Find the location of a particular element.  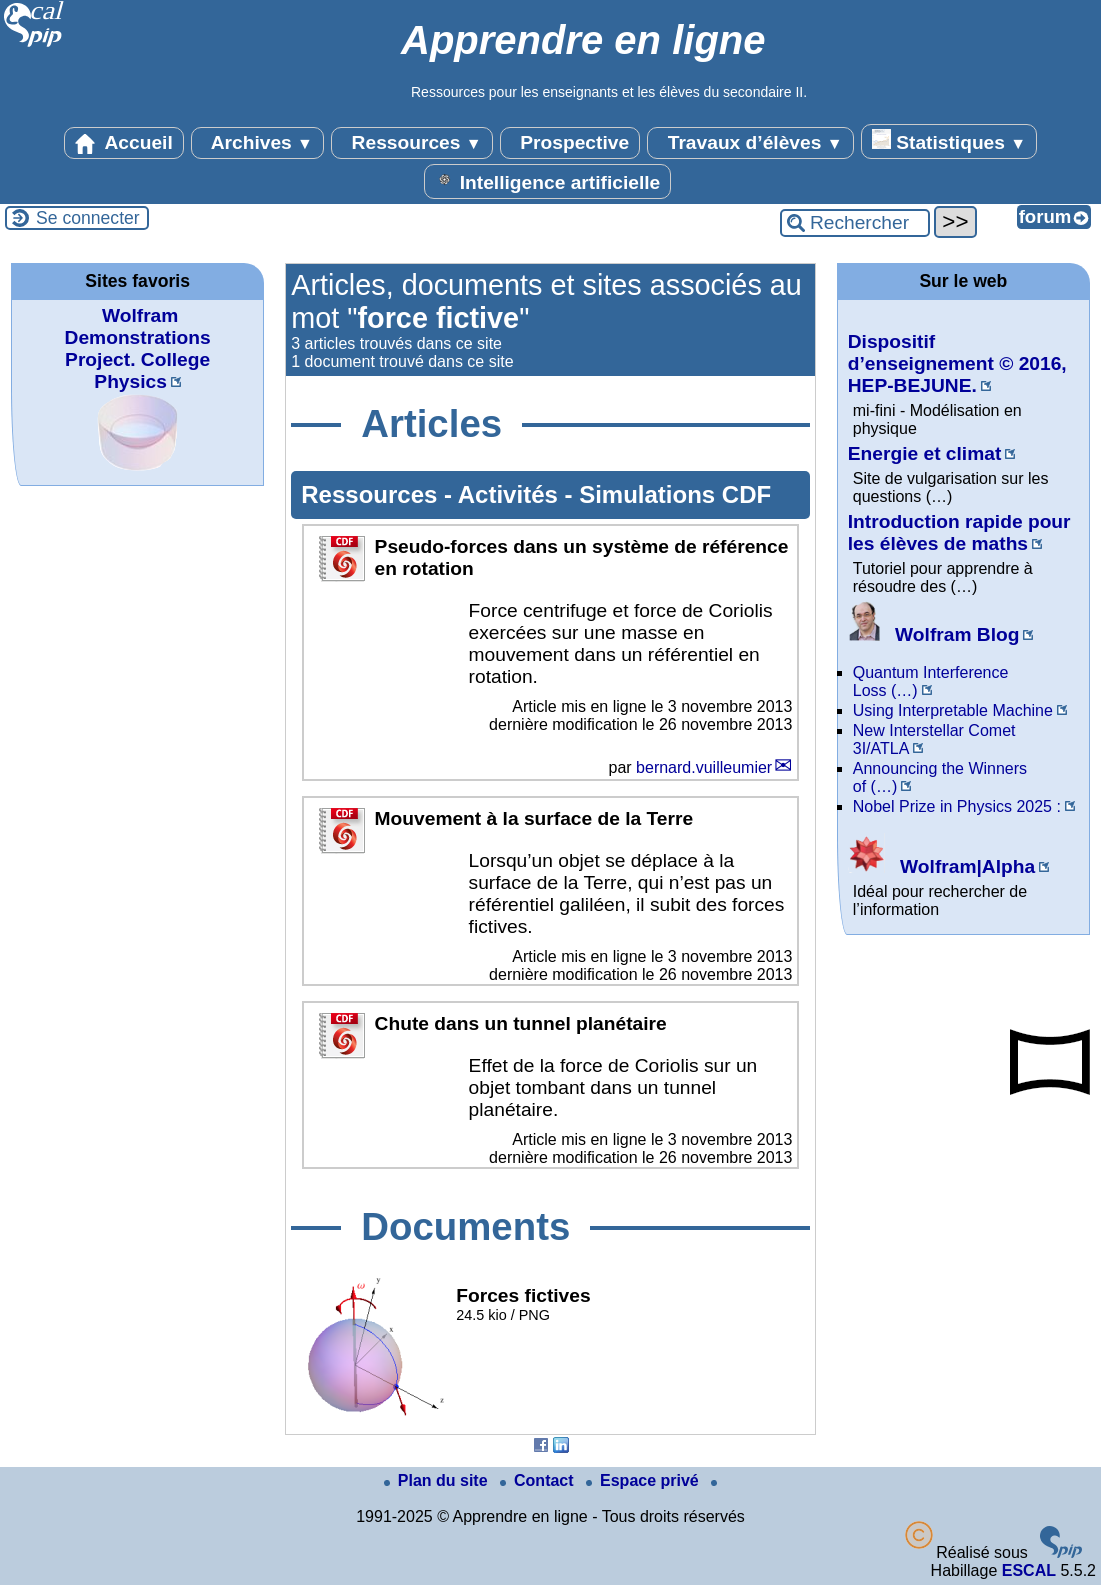

switch to panorama photo mode is located at coordinates (1050, 1062).